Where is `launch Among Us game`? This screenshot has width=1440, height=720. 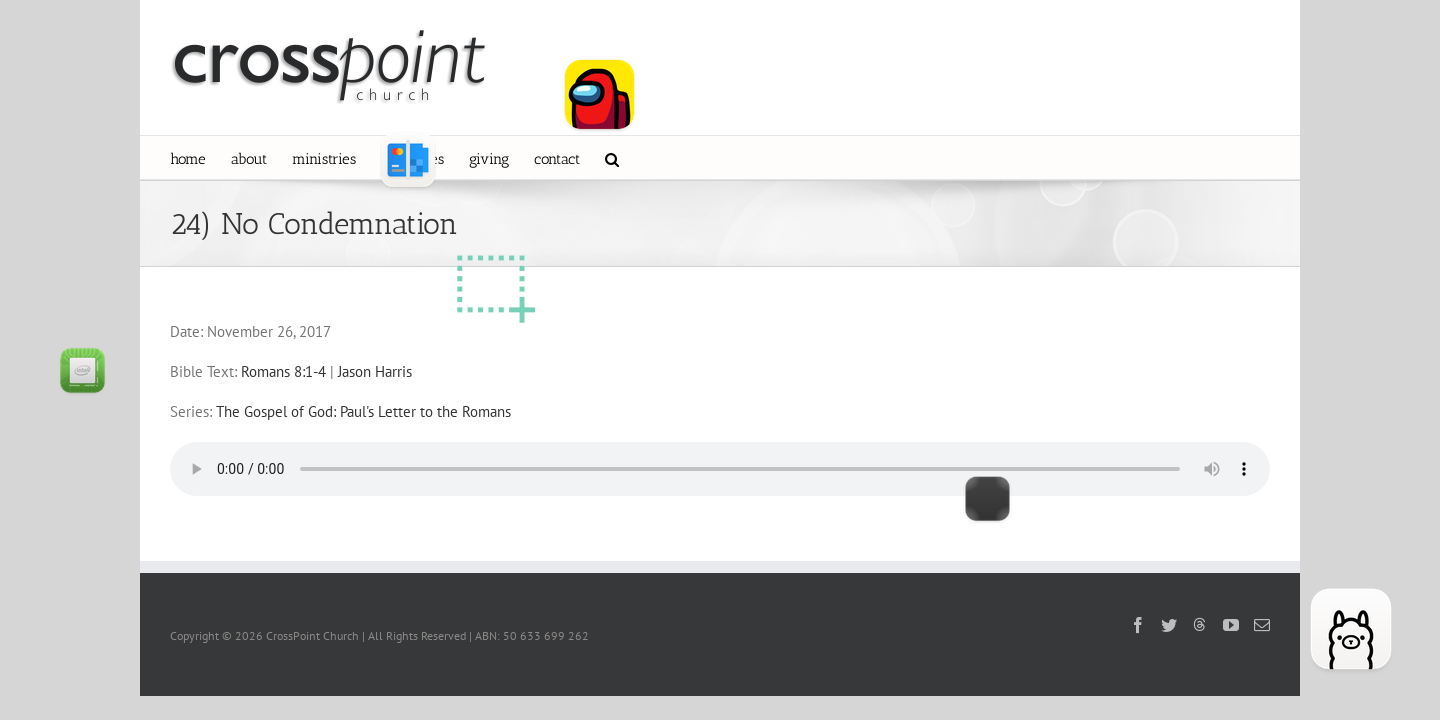
launch Among Us game is located at coordinates (599, 94).